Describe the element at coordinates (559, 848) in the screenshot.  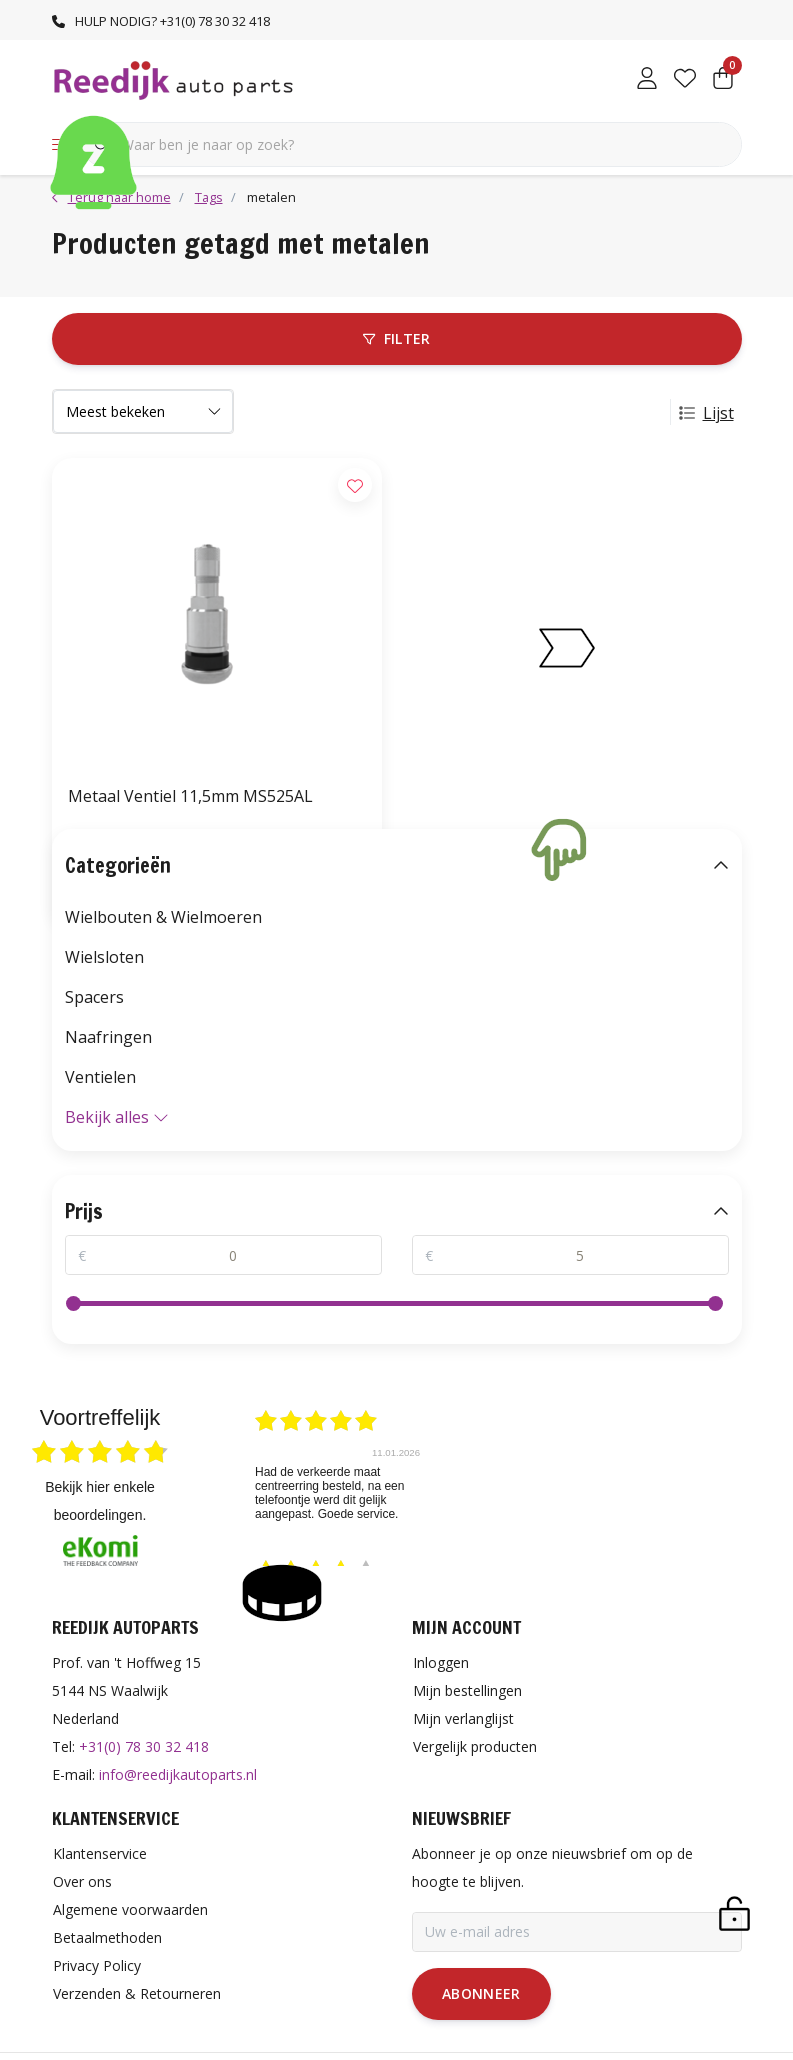
I see `scroll down or swipe downward` at that location.